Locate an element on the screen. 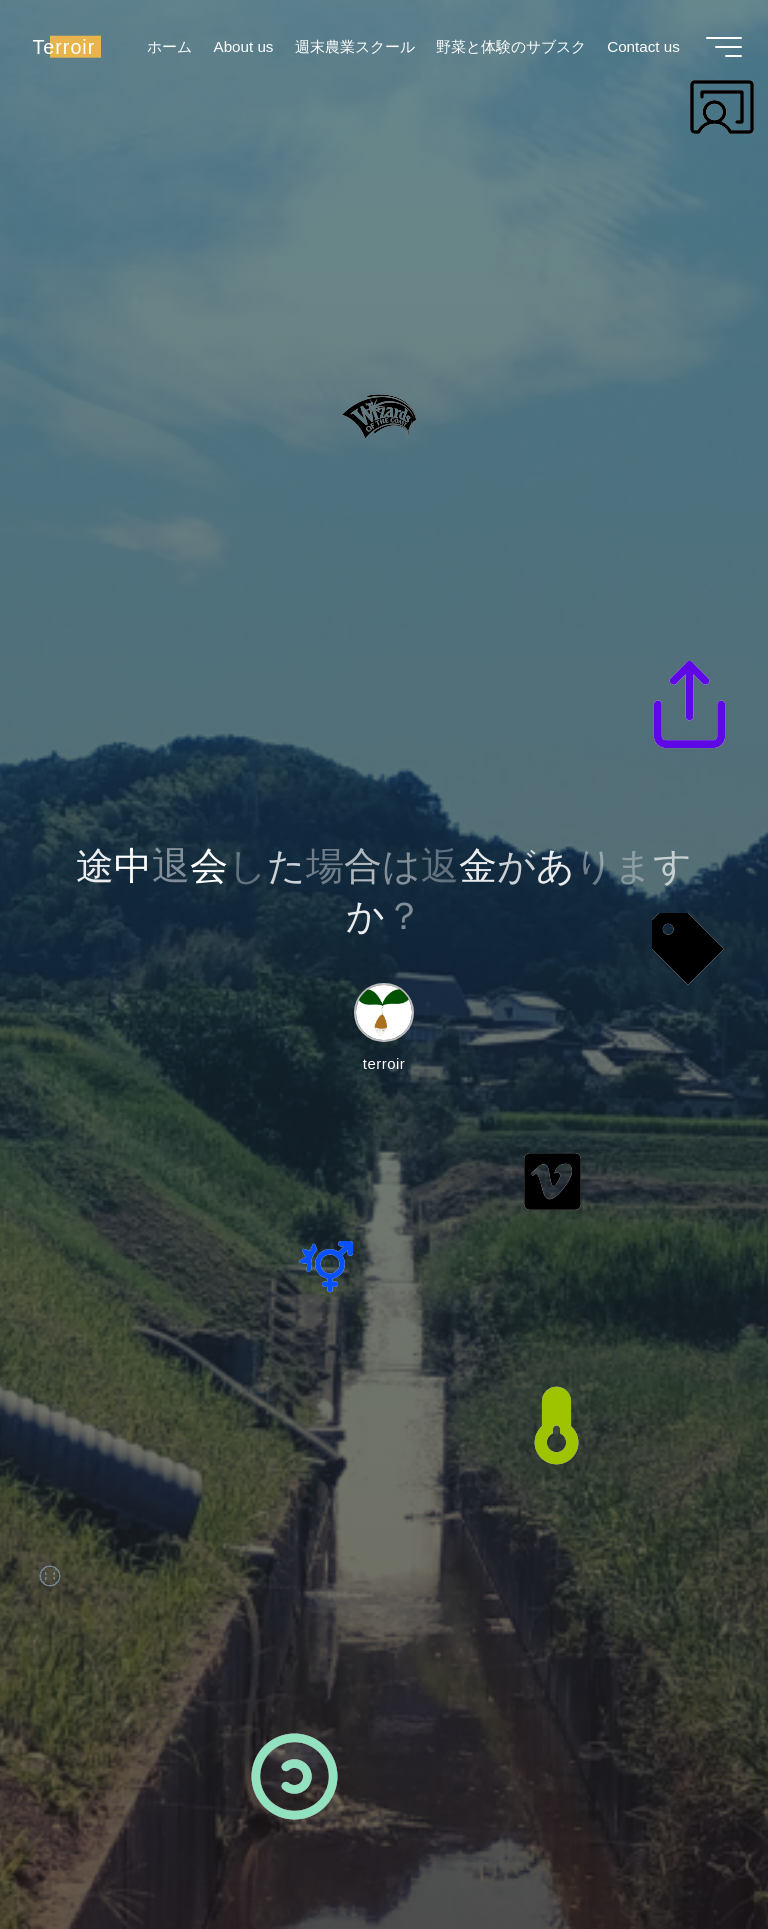 The image size is (768, 1929). open vimeo app is located at coordinates (552, 1181).